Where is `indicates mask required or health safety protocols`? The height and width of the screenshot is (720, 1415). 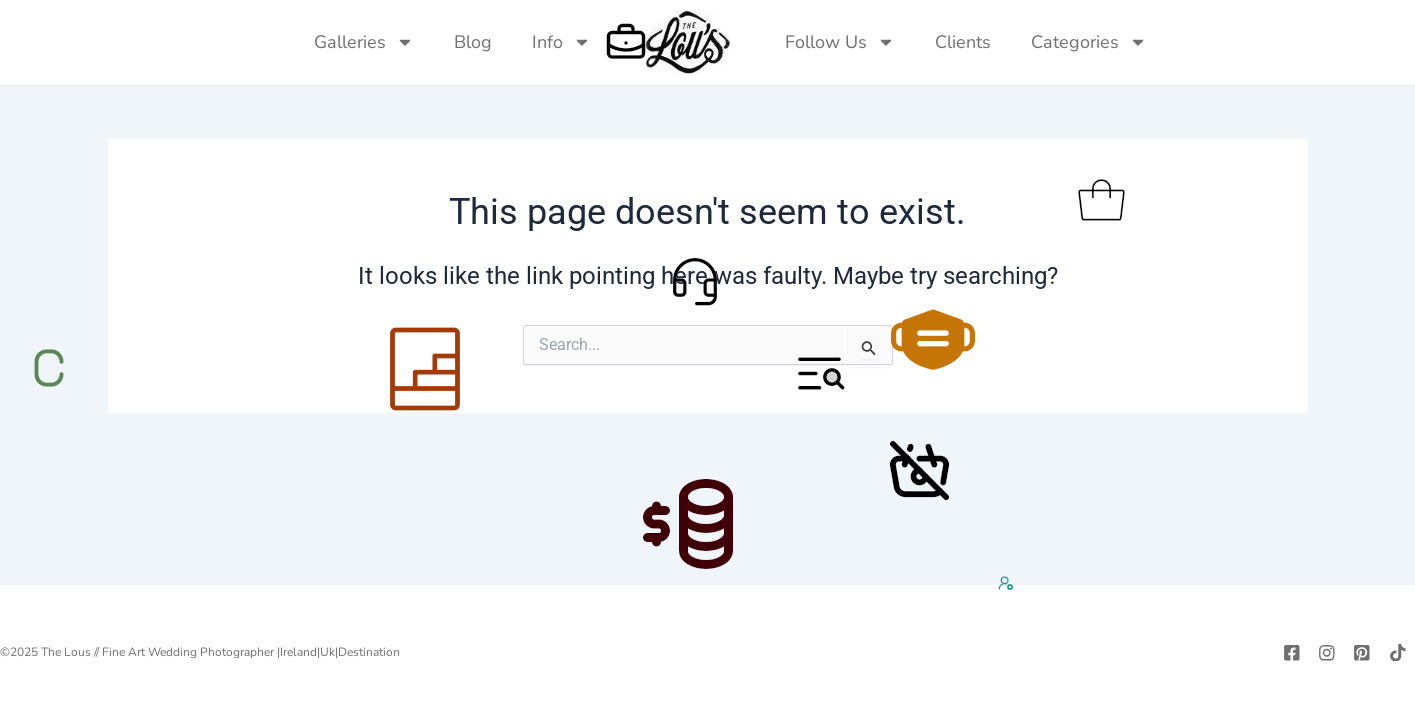 indicates mask required or health safety protocols is located at coordinates (933, 341).